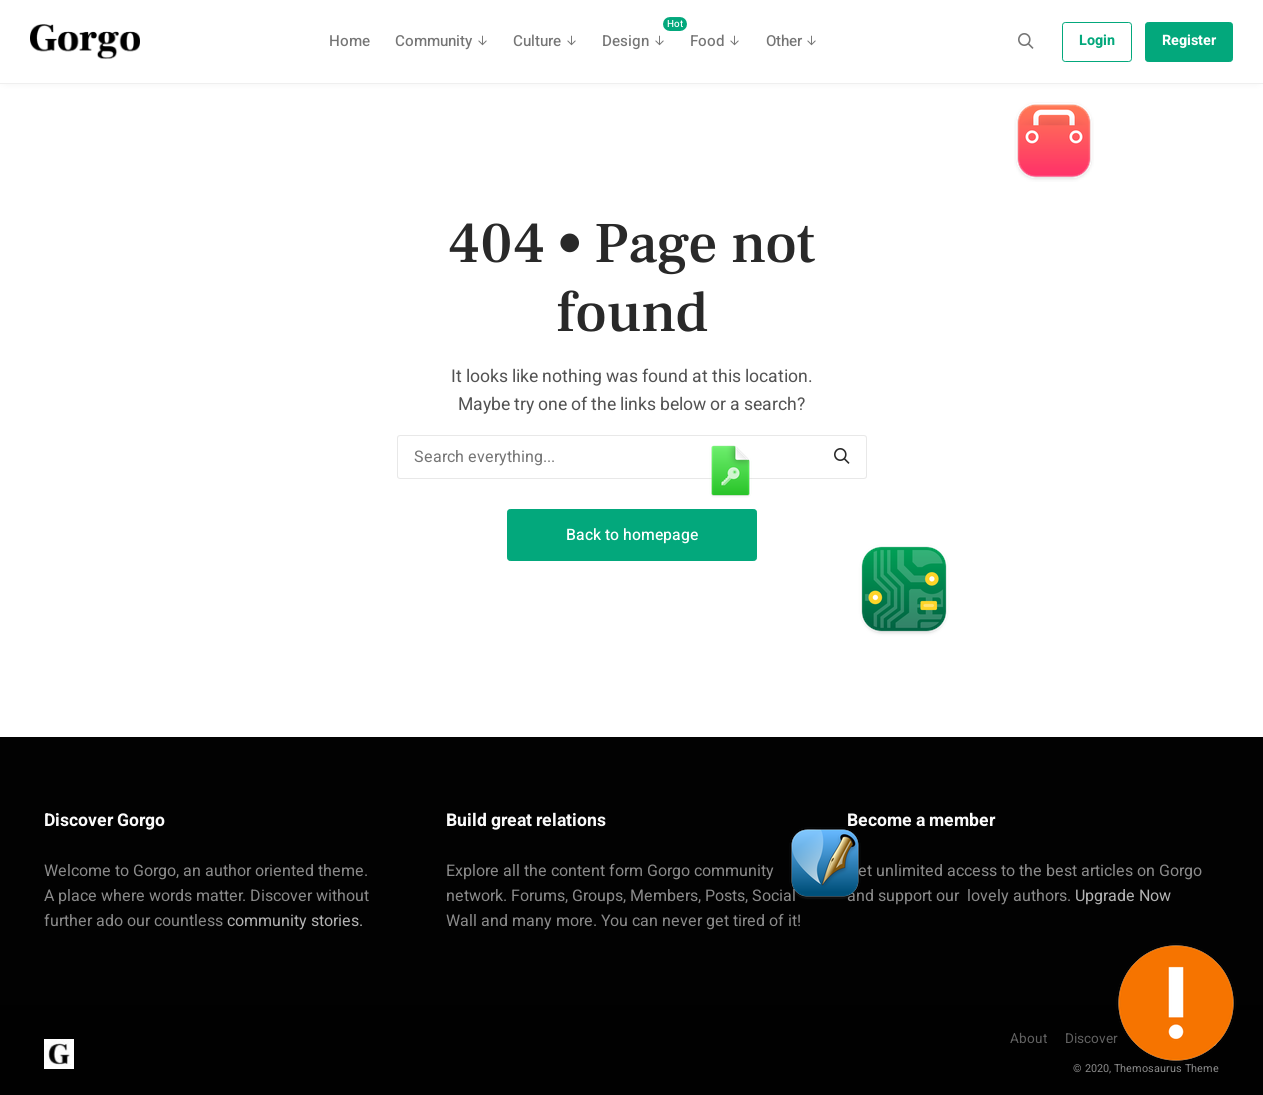 Image resolution: width=1263 pixels, height=1095 pixels. Describe the element at coordinates (1054, 142) in the screenshot. I see `open the utilities folder` at that location.